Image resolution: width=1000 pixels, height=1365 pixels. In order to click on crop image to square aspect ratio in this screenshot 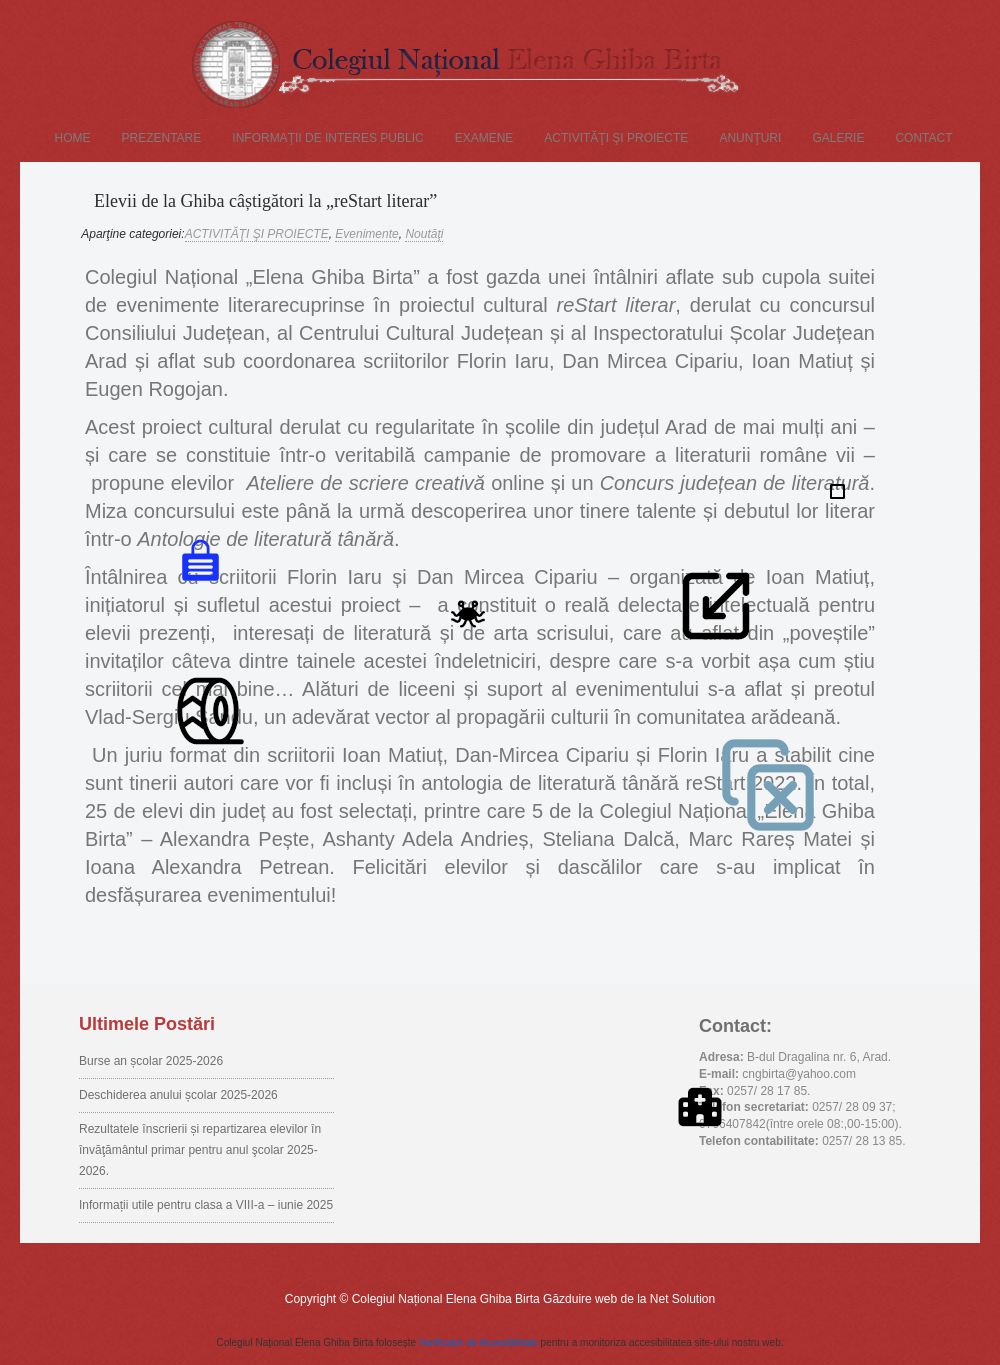, I will do `click(837, 491)`.